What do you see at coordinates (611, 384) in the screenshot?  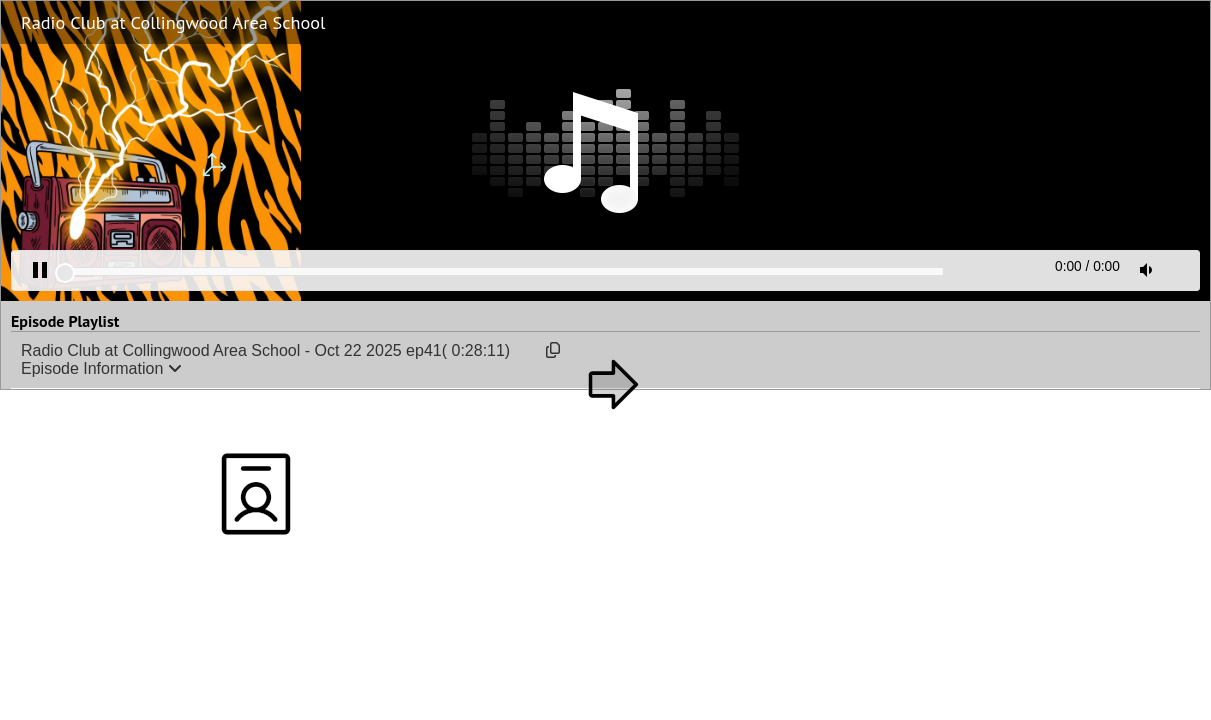 I see `navigate to the next item or step` at bounding box center [611, 384].